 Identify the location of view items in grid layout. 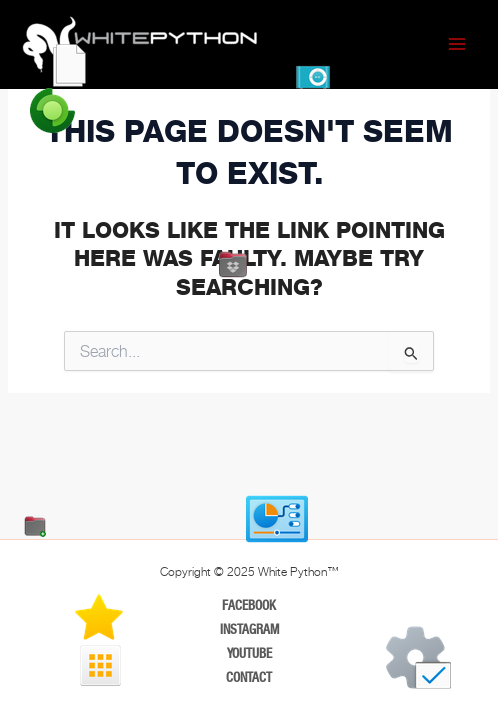
(100, 665).